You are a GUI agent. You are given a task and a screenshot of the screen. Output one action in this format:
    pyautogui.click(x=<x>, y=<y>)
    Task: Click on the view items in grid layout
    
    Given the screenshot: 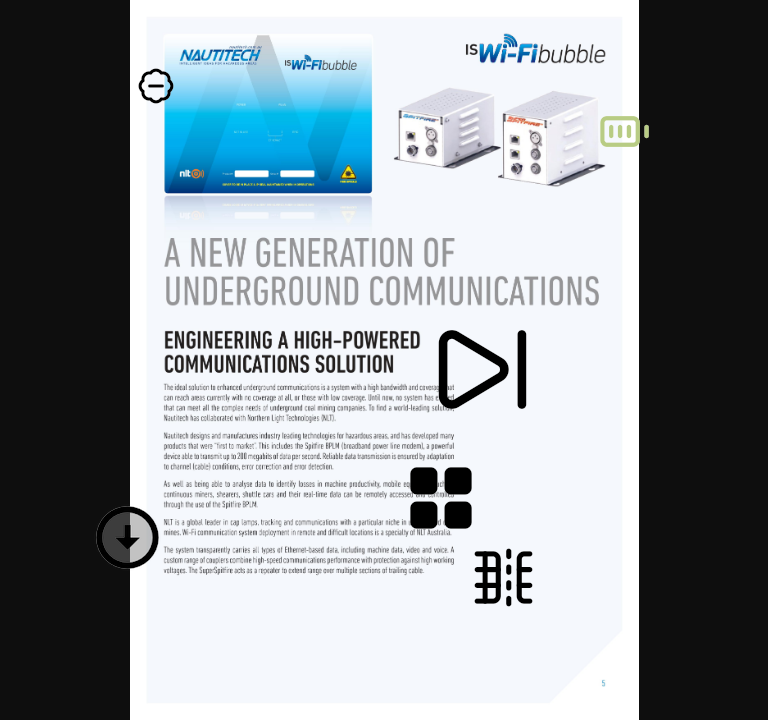 What is the action you would take?
    pyautogui.click(x=441, y=498)
    